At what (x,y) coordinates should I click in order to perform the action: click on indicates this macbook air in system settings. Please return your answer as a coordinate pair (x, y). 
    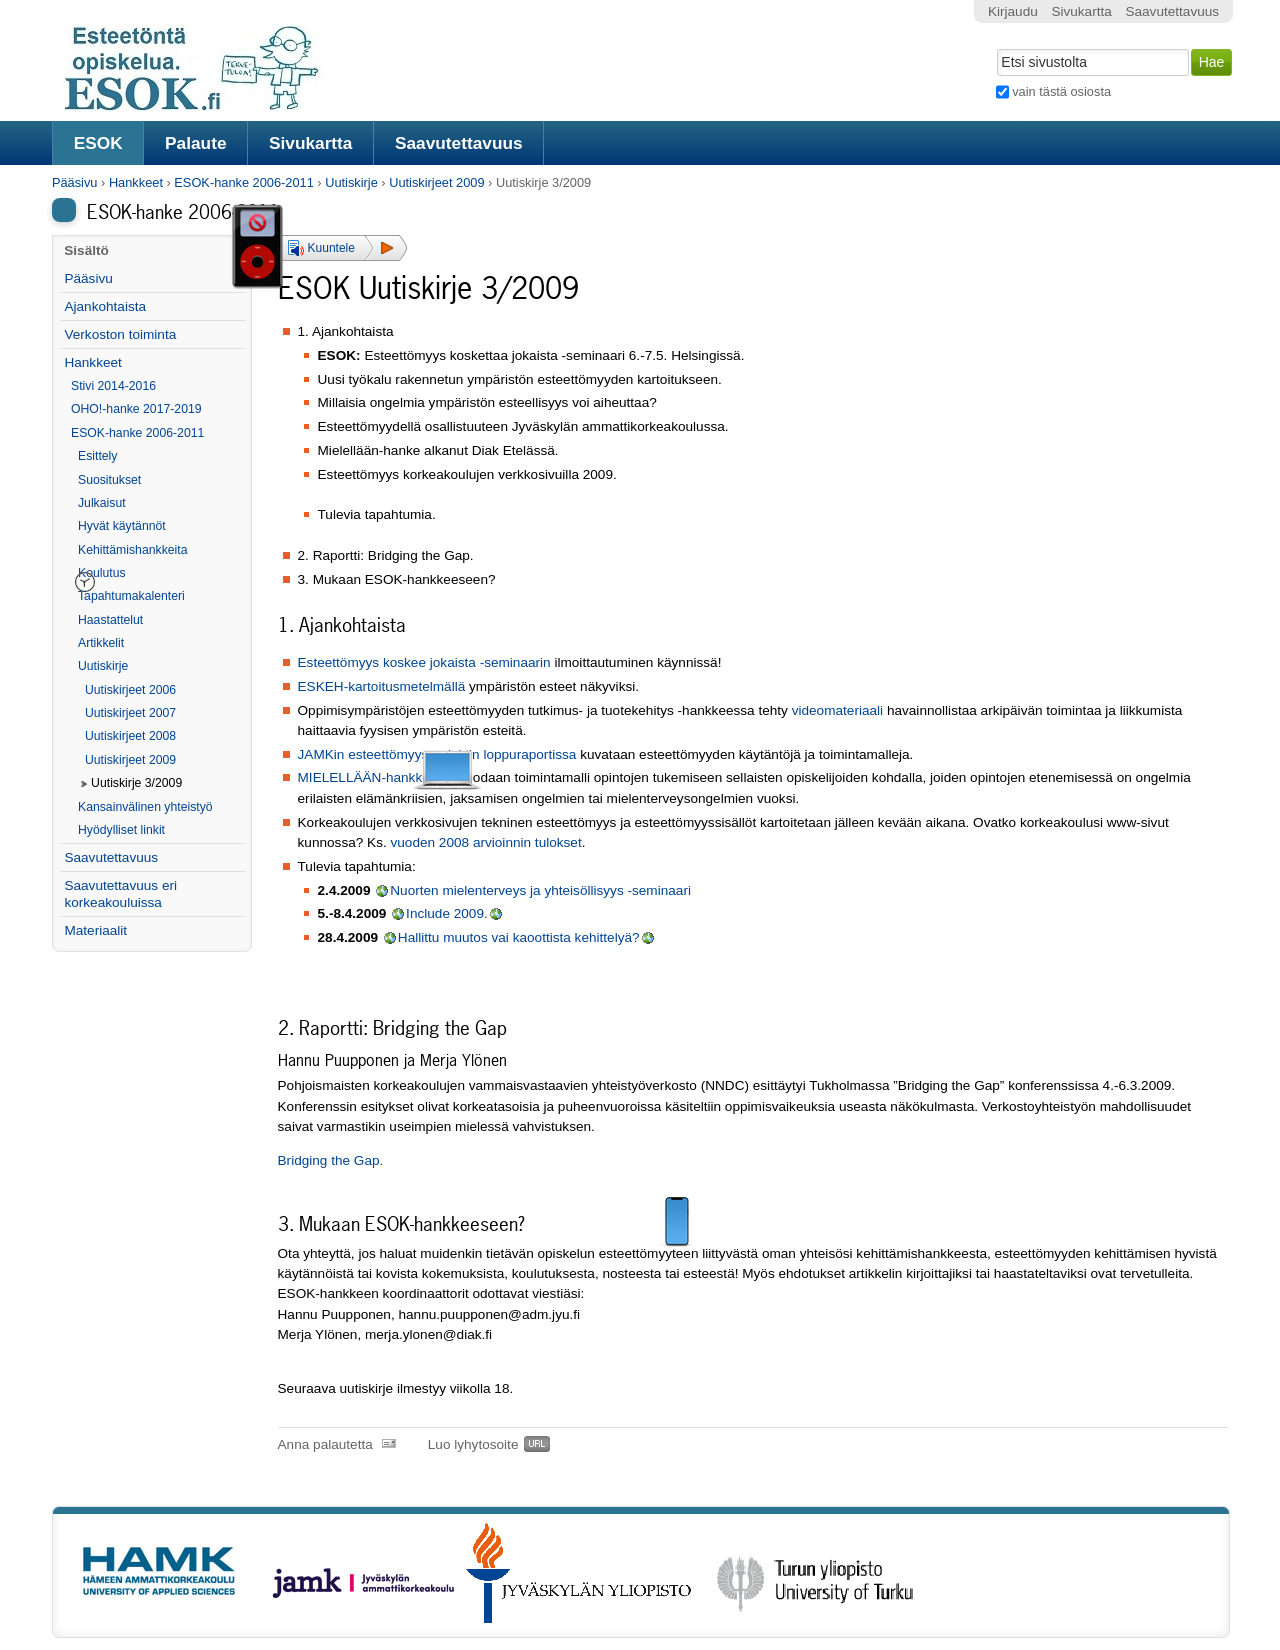
    Looking at the image, I should click on (447, 766).